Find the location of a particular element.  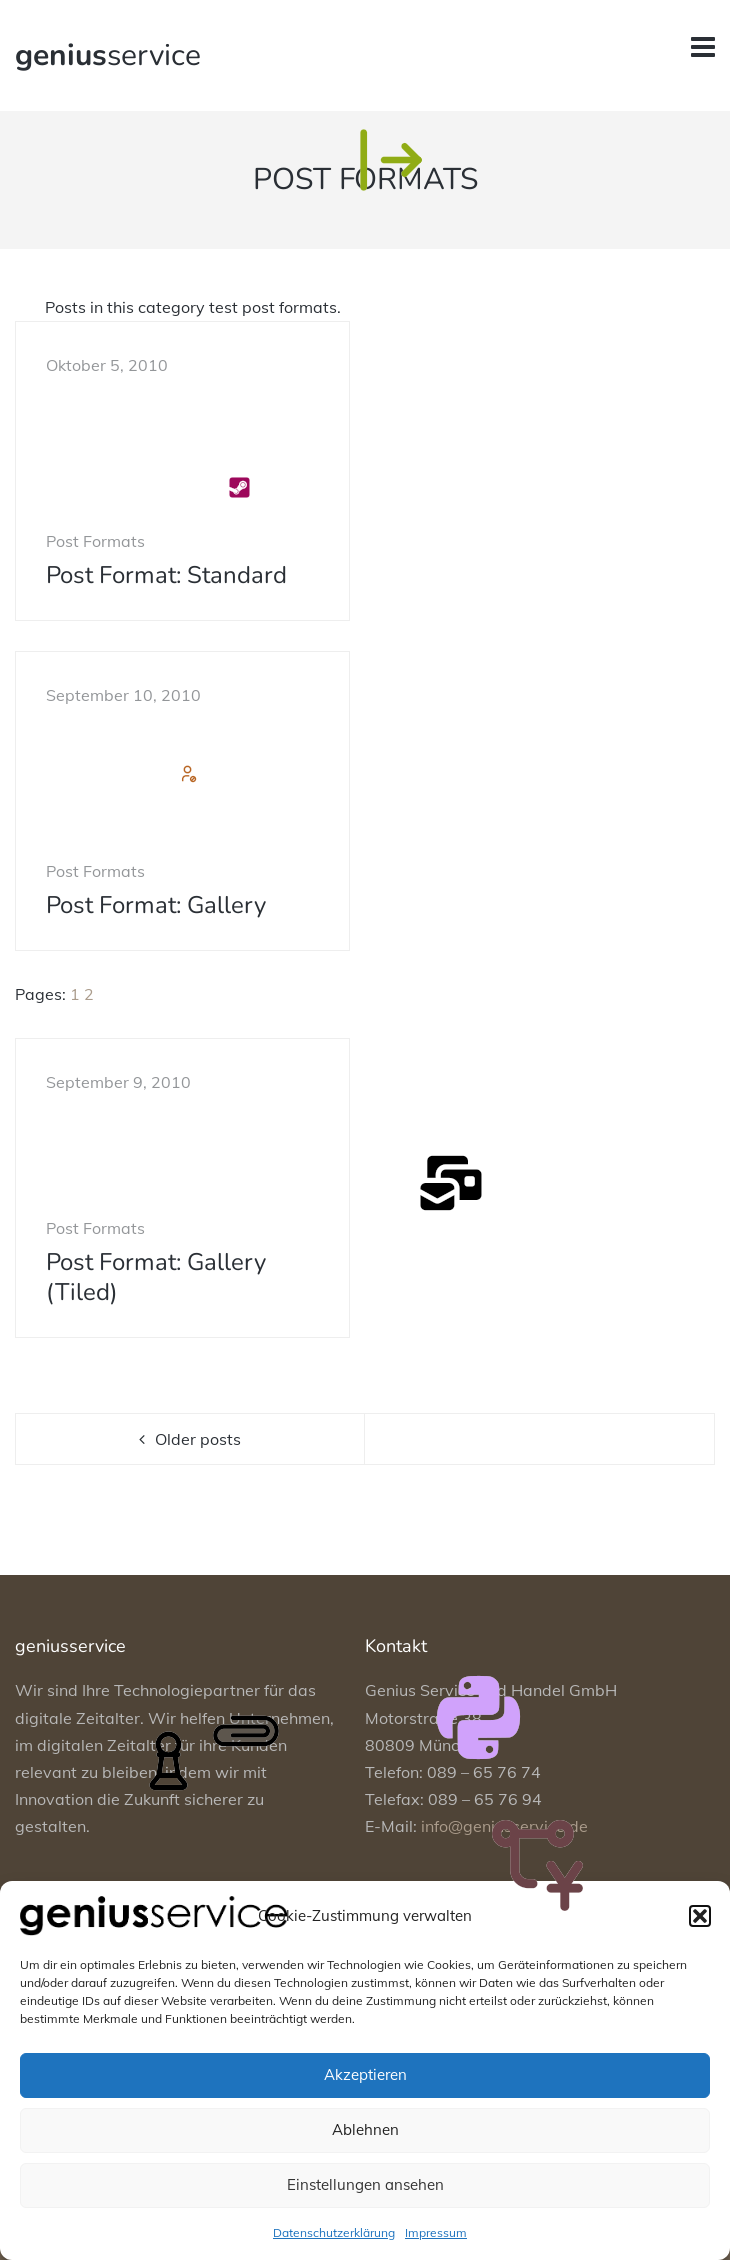

attach a file to your message is located at coordinates (246, 1731).